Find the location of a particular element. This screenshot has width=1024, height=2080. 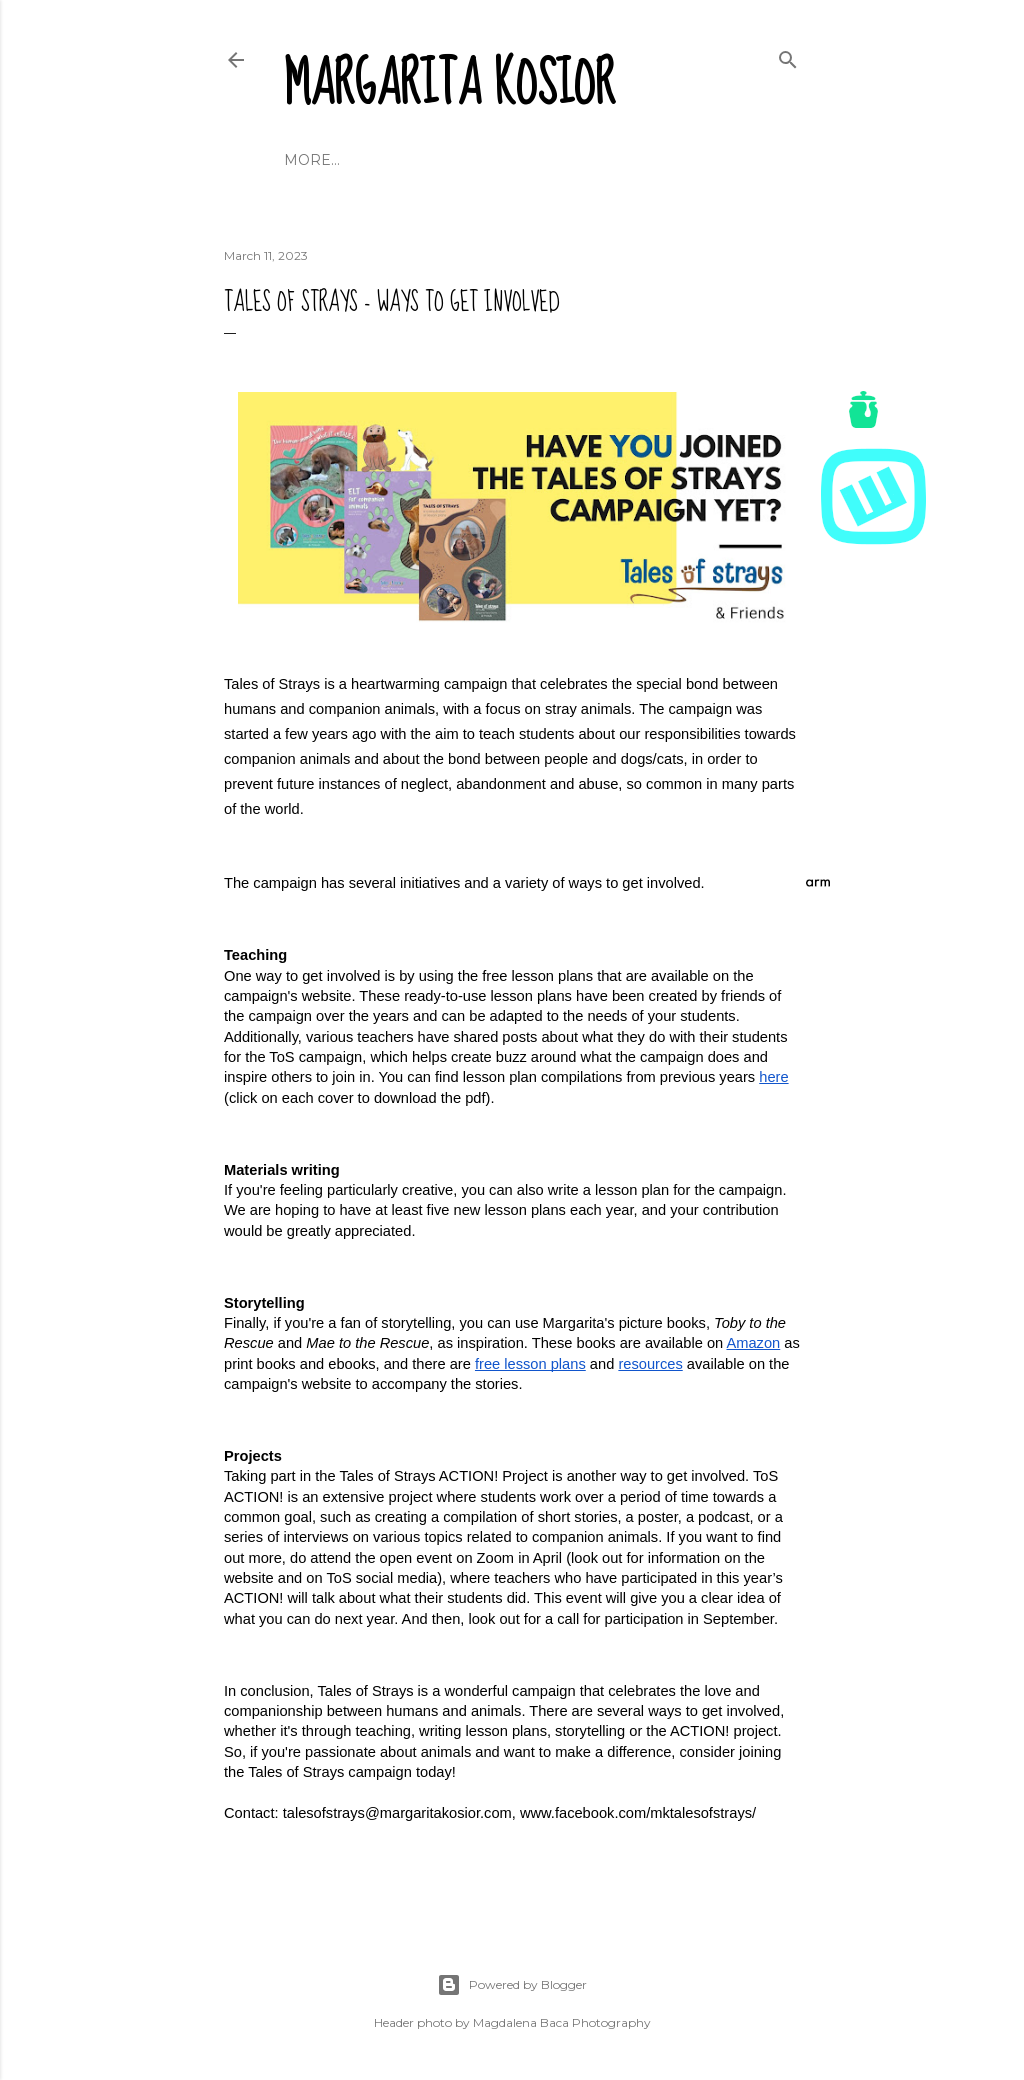

iconjar app logo is located at coordinates (863, 409).